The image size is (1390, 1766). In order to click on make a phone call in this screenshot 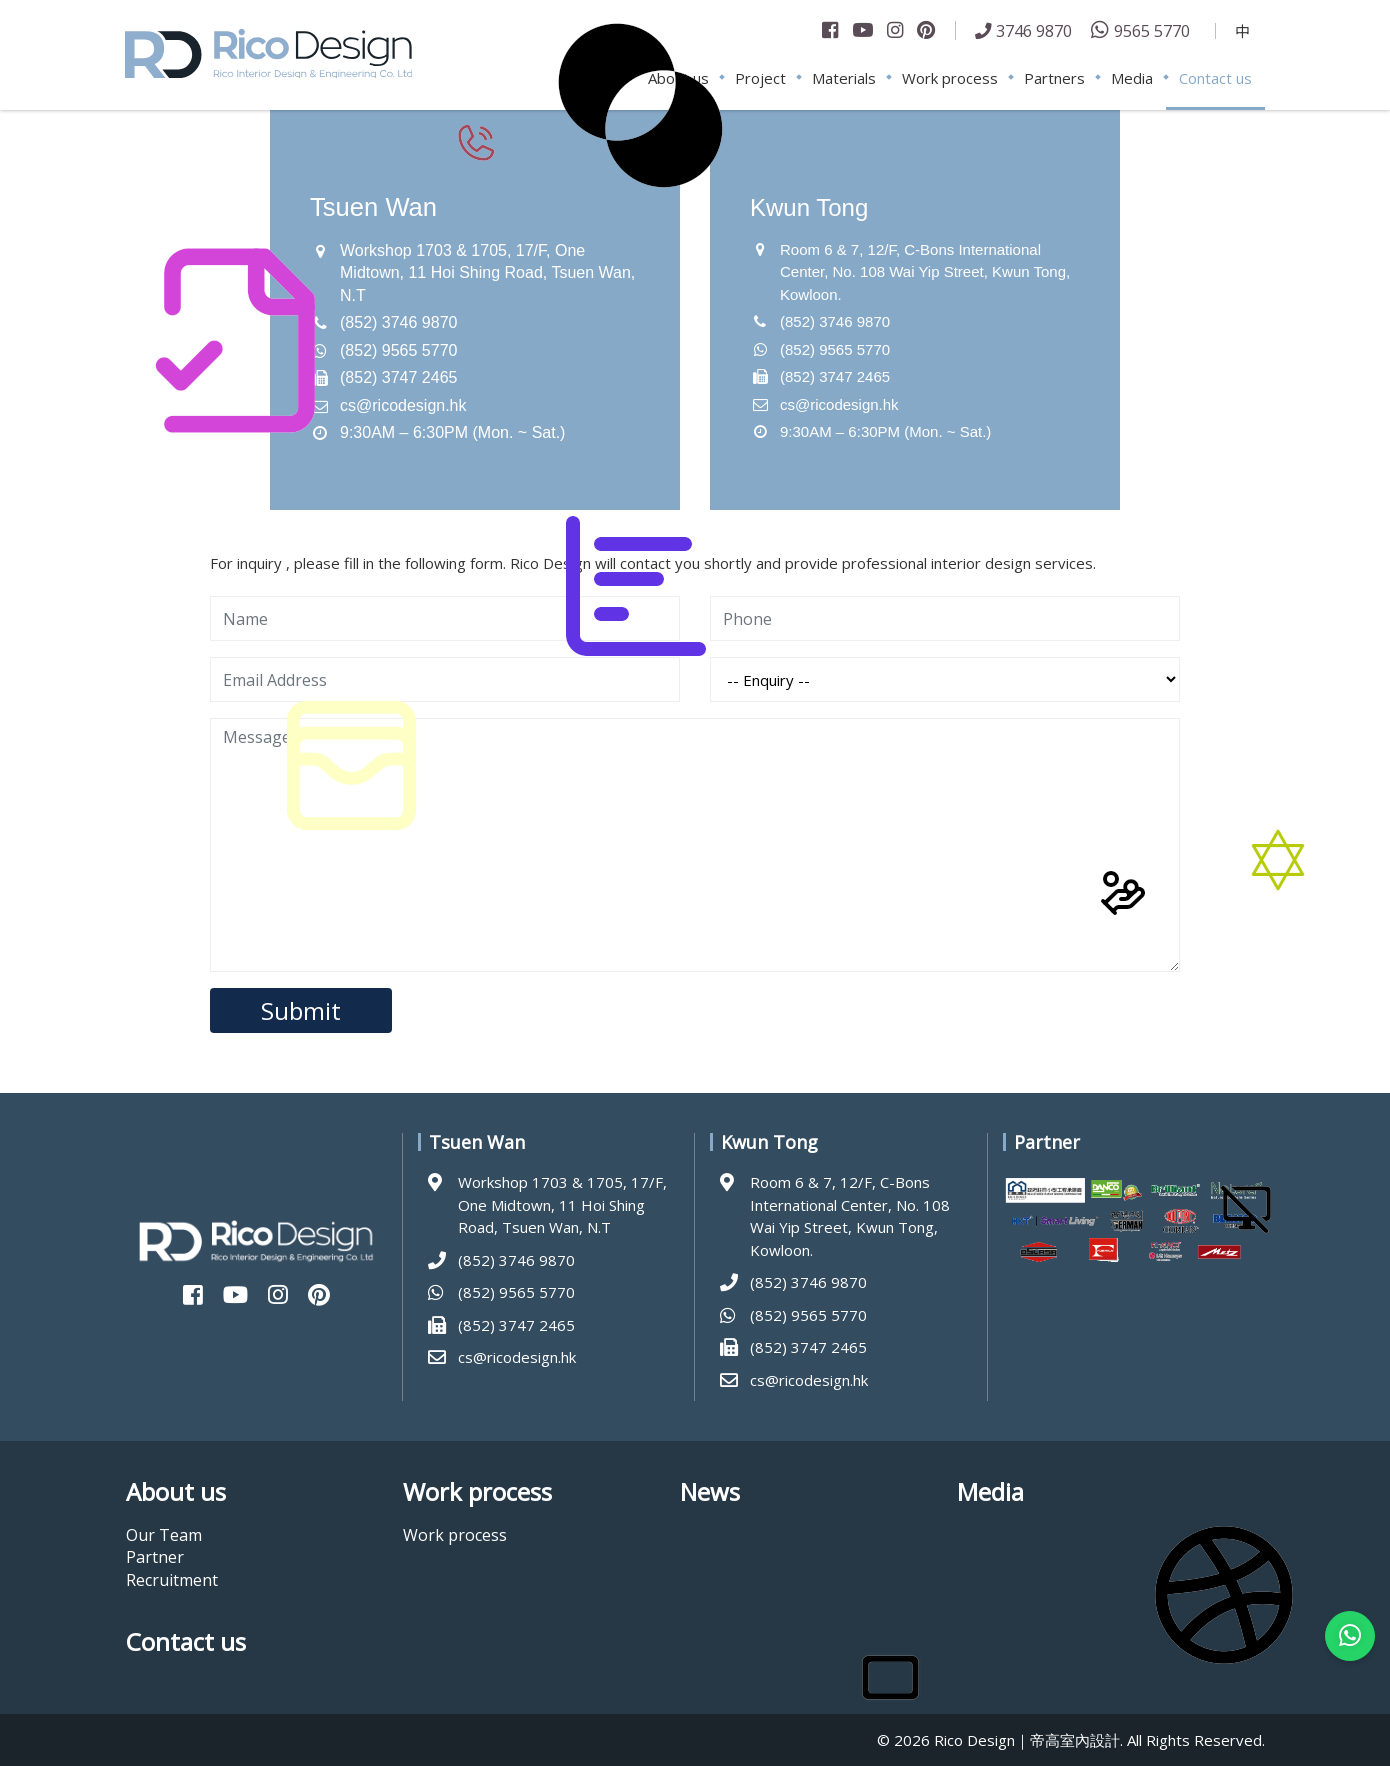, I will do `click(477, 142)`.